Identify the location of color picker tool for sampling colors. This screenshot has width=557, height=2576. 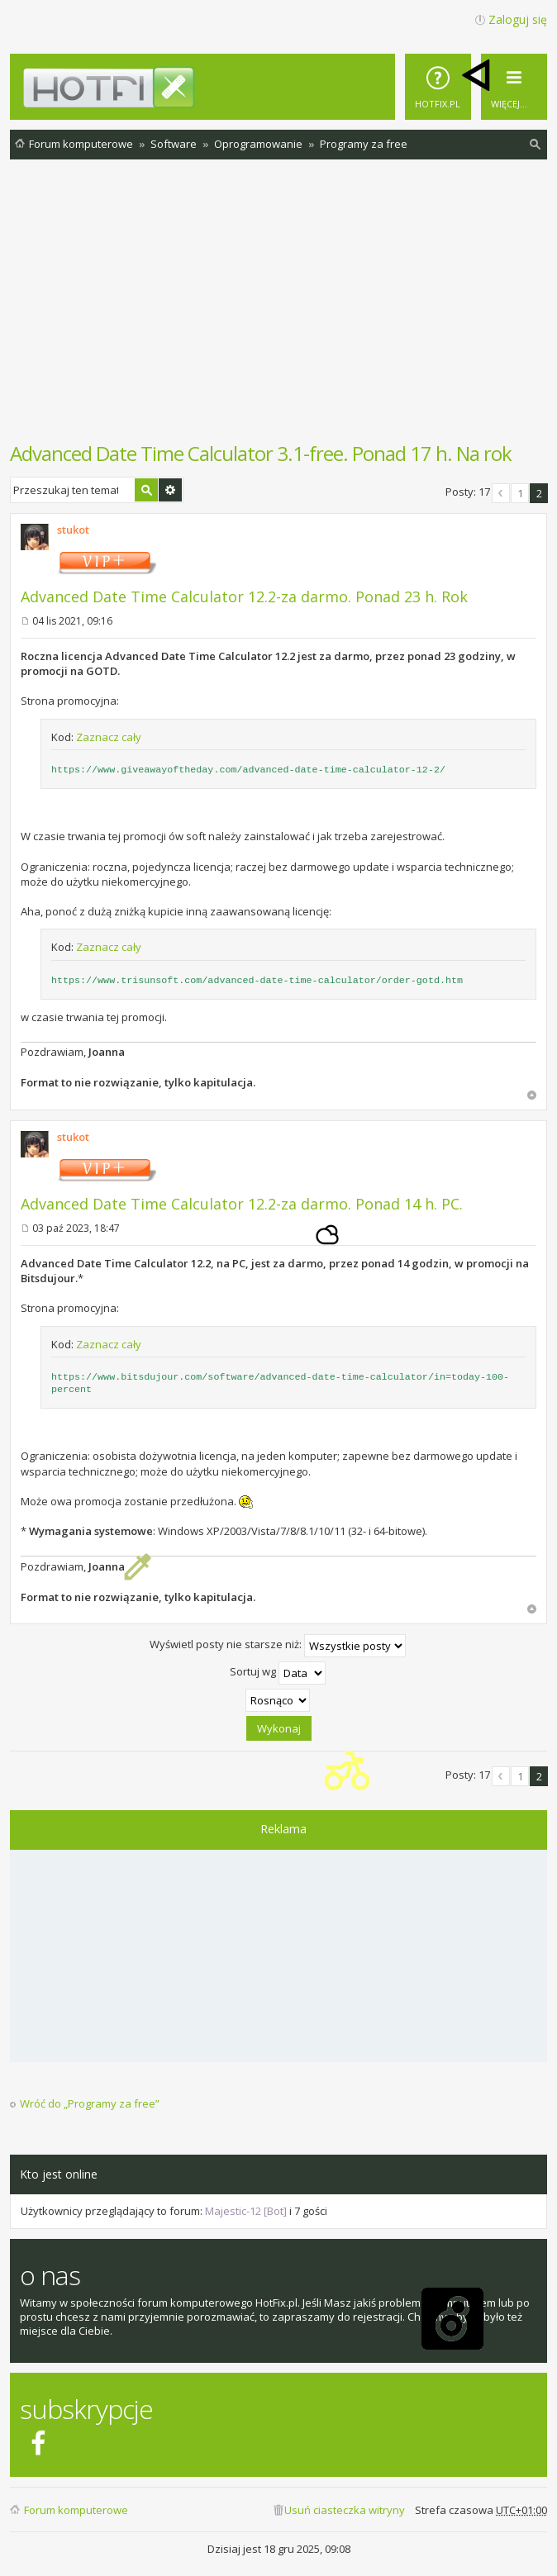
(138, 1566).